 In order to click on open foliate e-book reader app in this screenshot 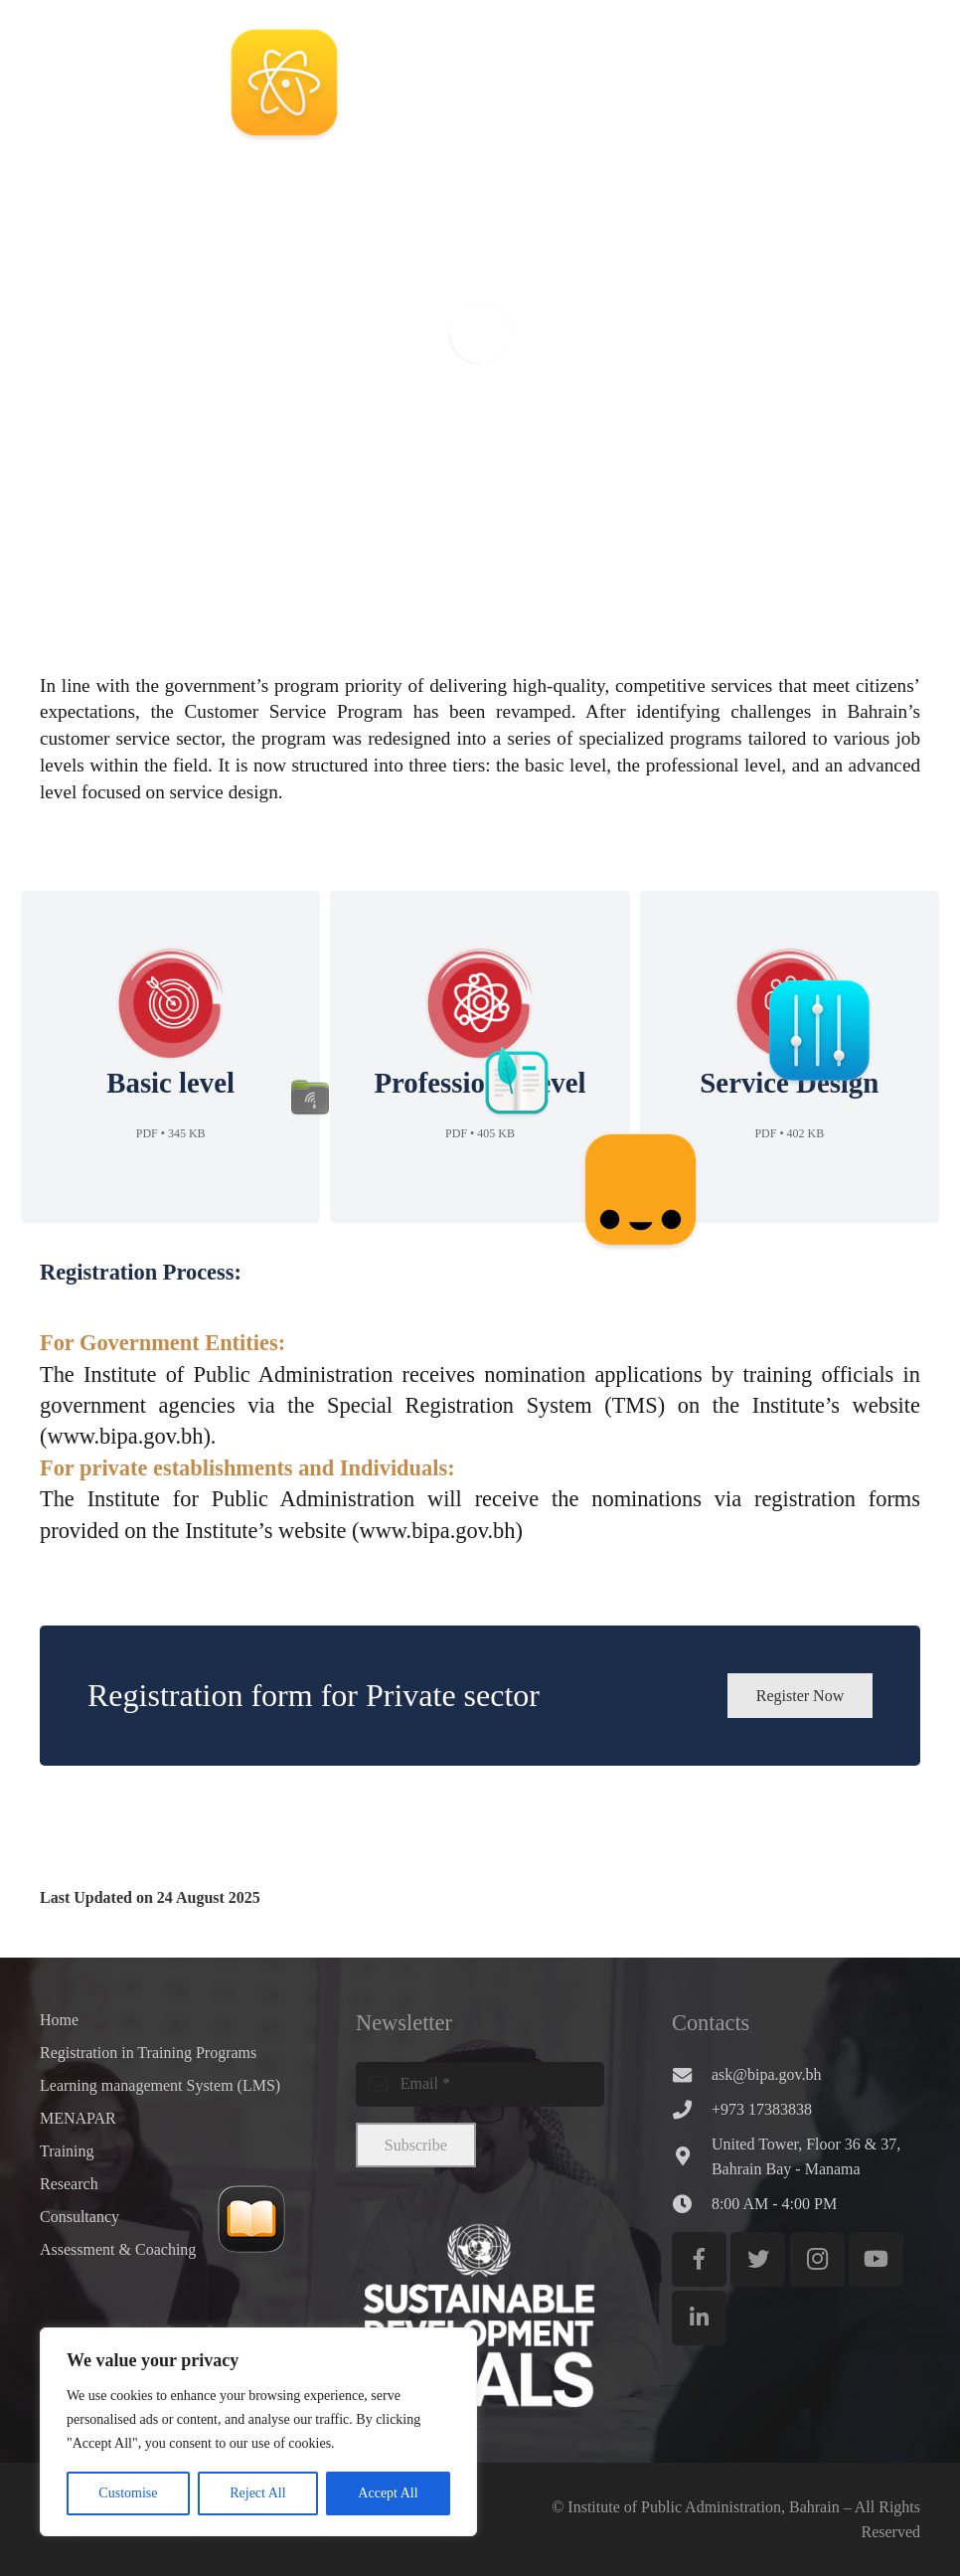, I will do `click(517, 1083)`.